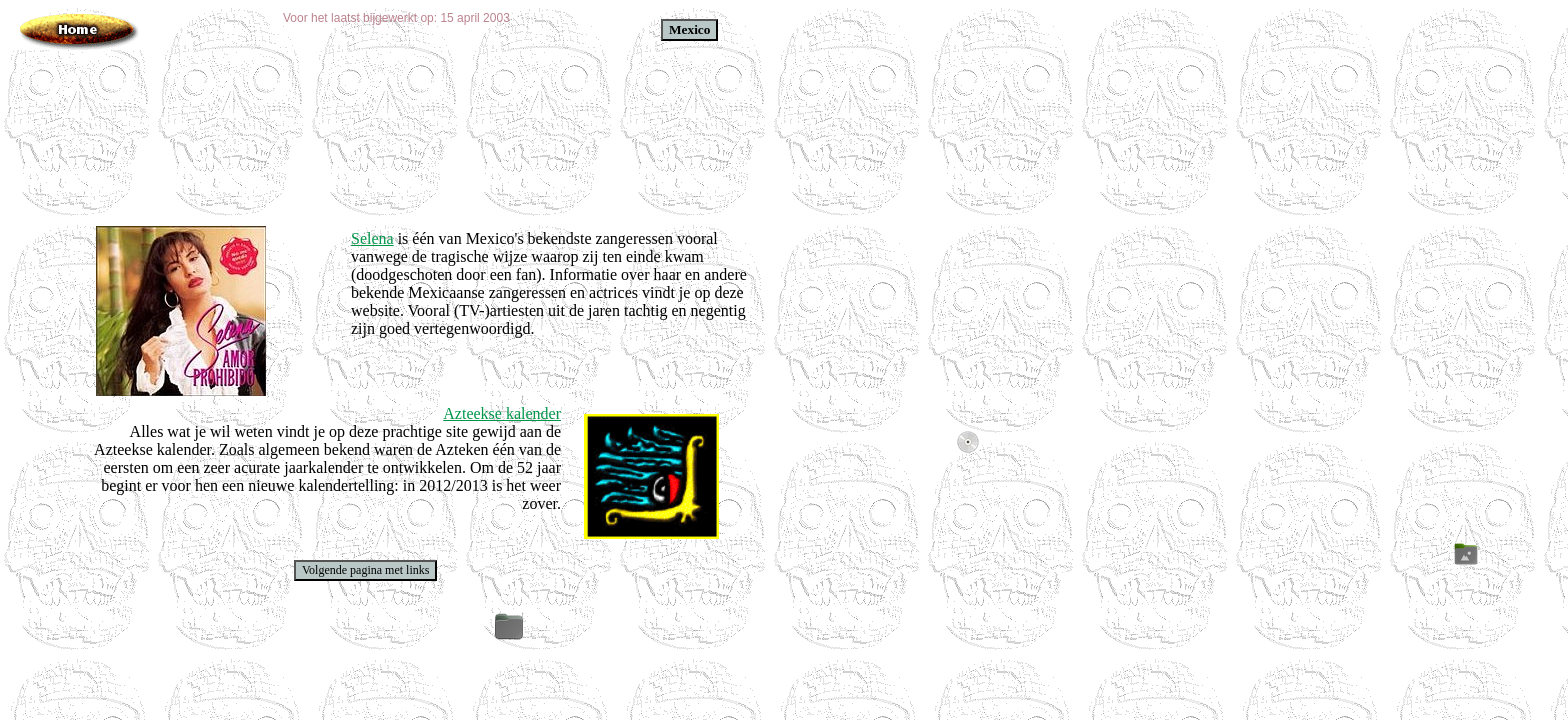 The width and height of the screenshot is (1568, 720). What do you see at coordinates (509, 626) in the screenshot?
I see `open a folder to view its contents` at bounding box center [509, 626].